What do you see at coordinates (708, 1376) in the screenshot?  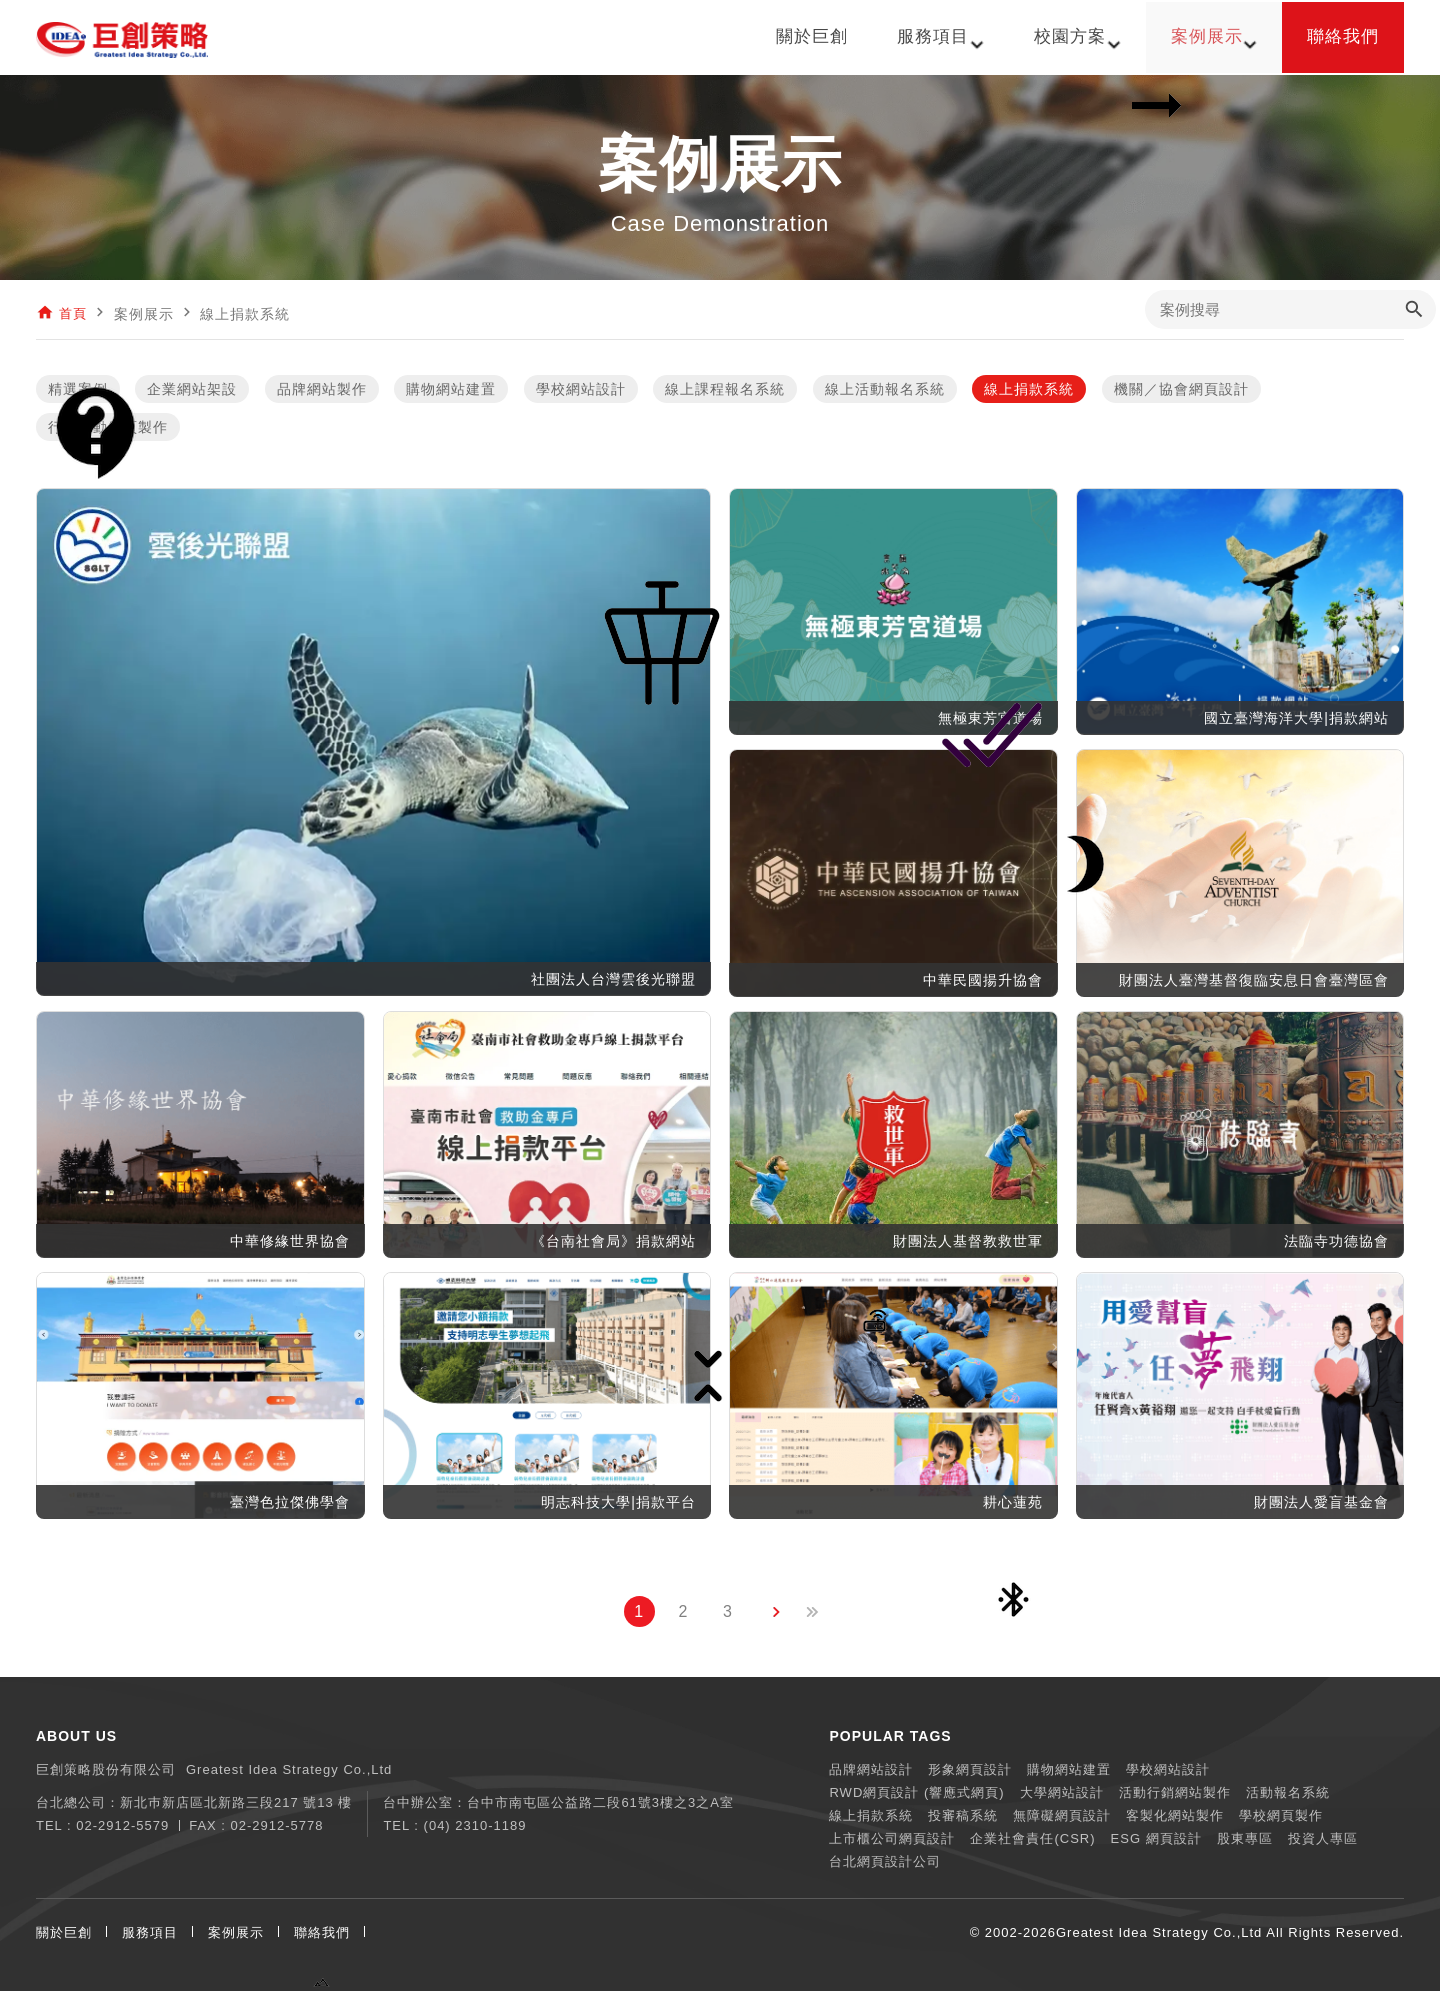 I see `collapse expanded content` at bounding box center [708, 1376].